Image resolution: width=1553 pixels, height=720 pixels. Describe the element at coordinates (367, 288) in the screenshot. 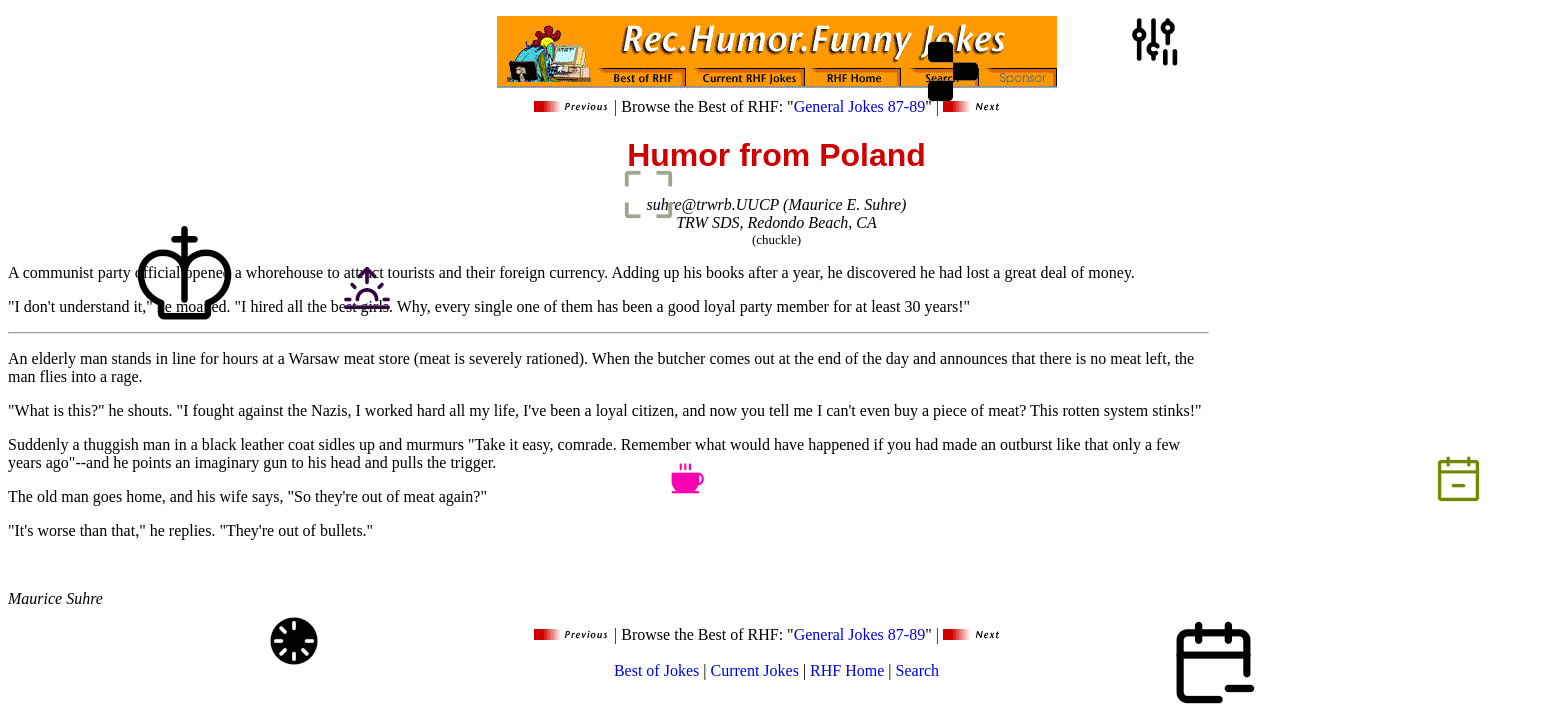

I see `indicates sunrise or morning time` at that location.